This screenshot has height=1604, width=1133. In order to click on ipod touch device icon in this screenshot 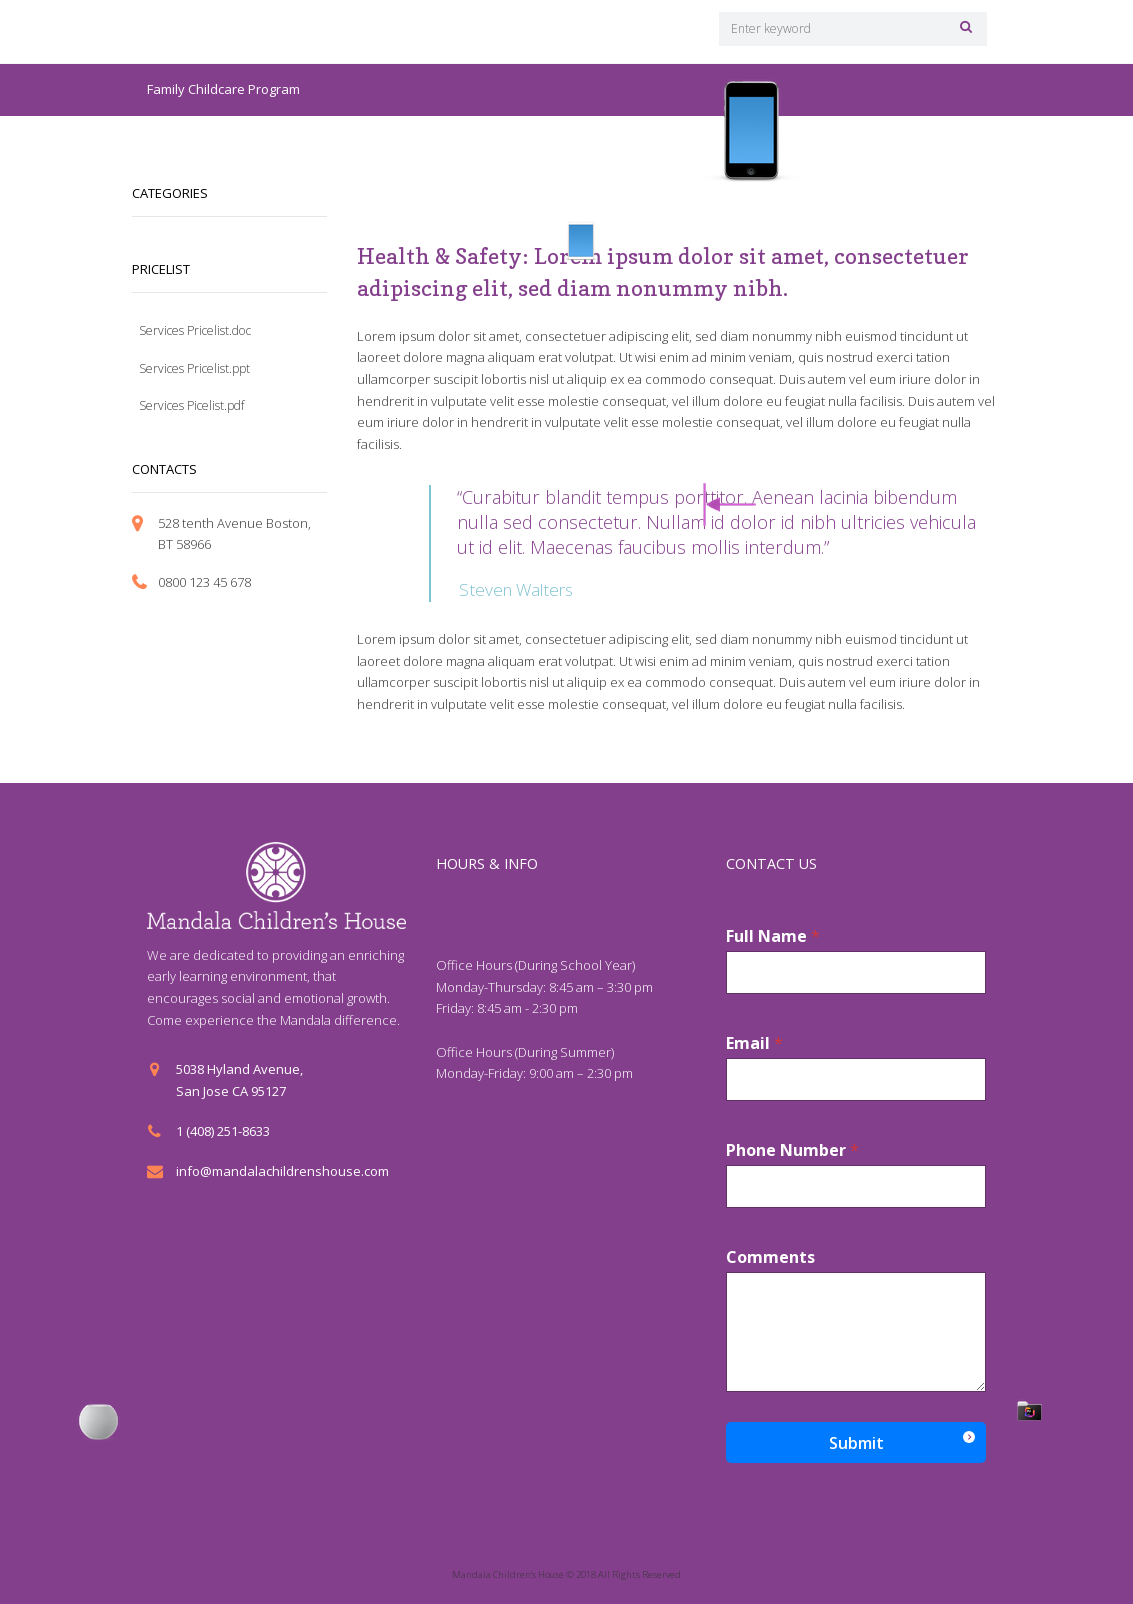, I will do `click(751, 129)`.